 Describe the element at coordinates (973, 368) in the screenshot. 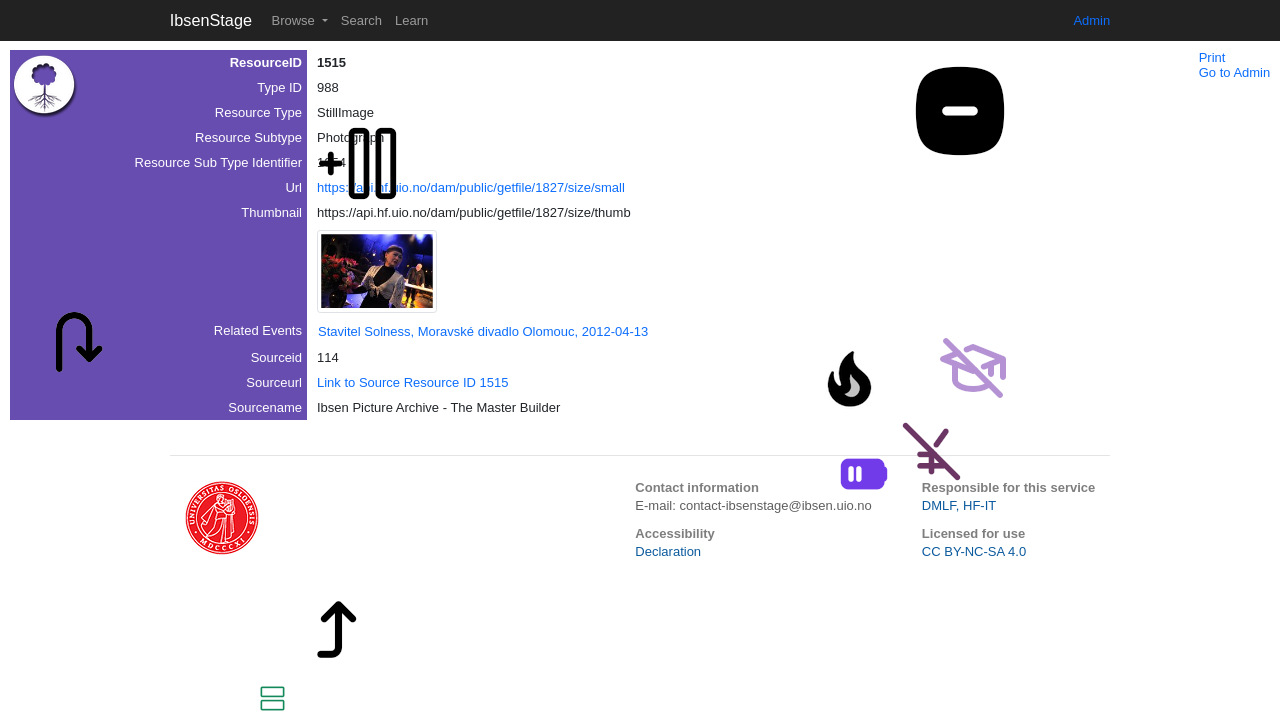

I see `school or education unavailable` at that location.